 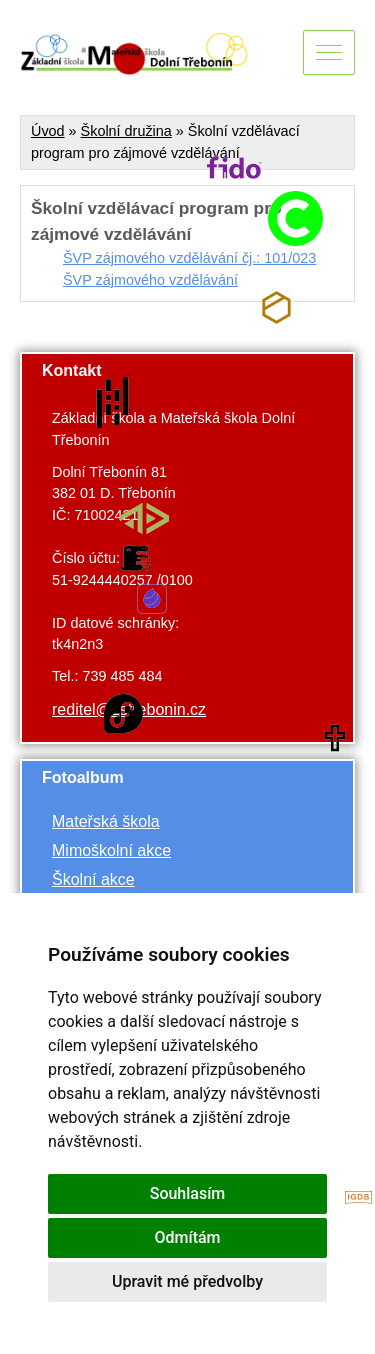 I want to click on Cloudera company logo, so click(x=295, y=218).